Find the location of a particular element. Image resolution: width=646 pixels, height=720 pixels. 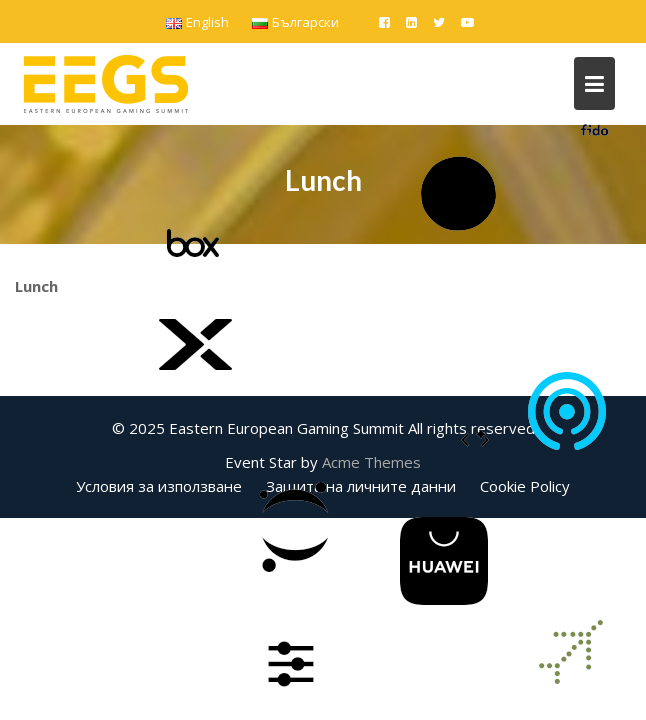

open the Headspace meditation app is located at coordinates (458, 193).